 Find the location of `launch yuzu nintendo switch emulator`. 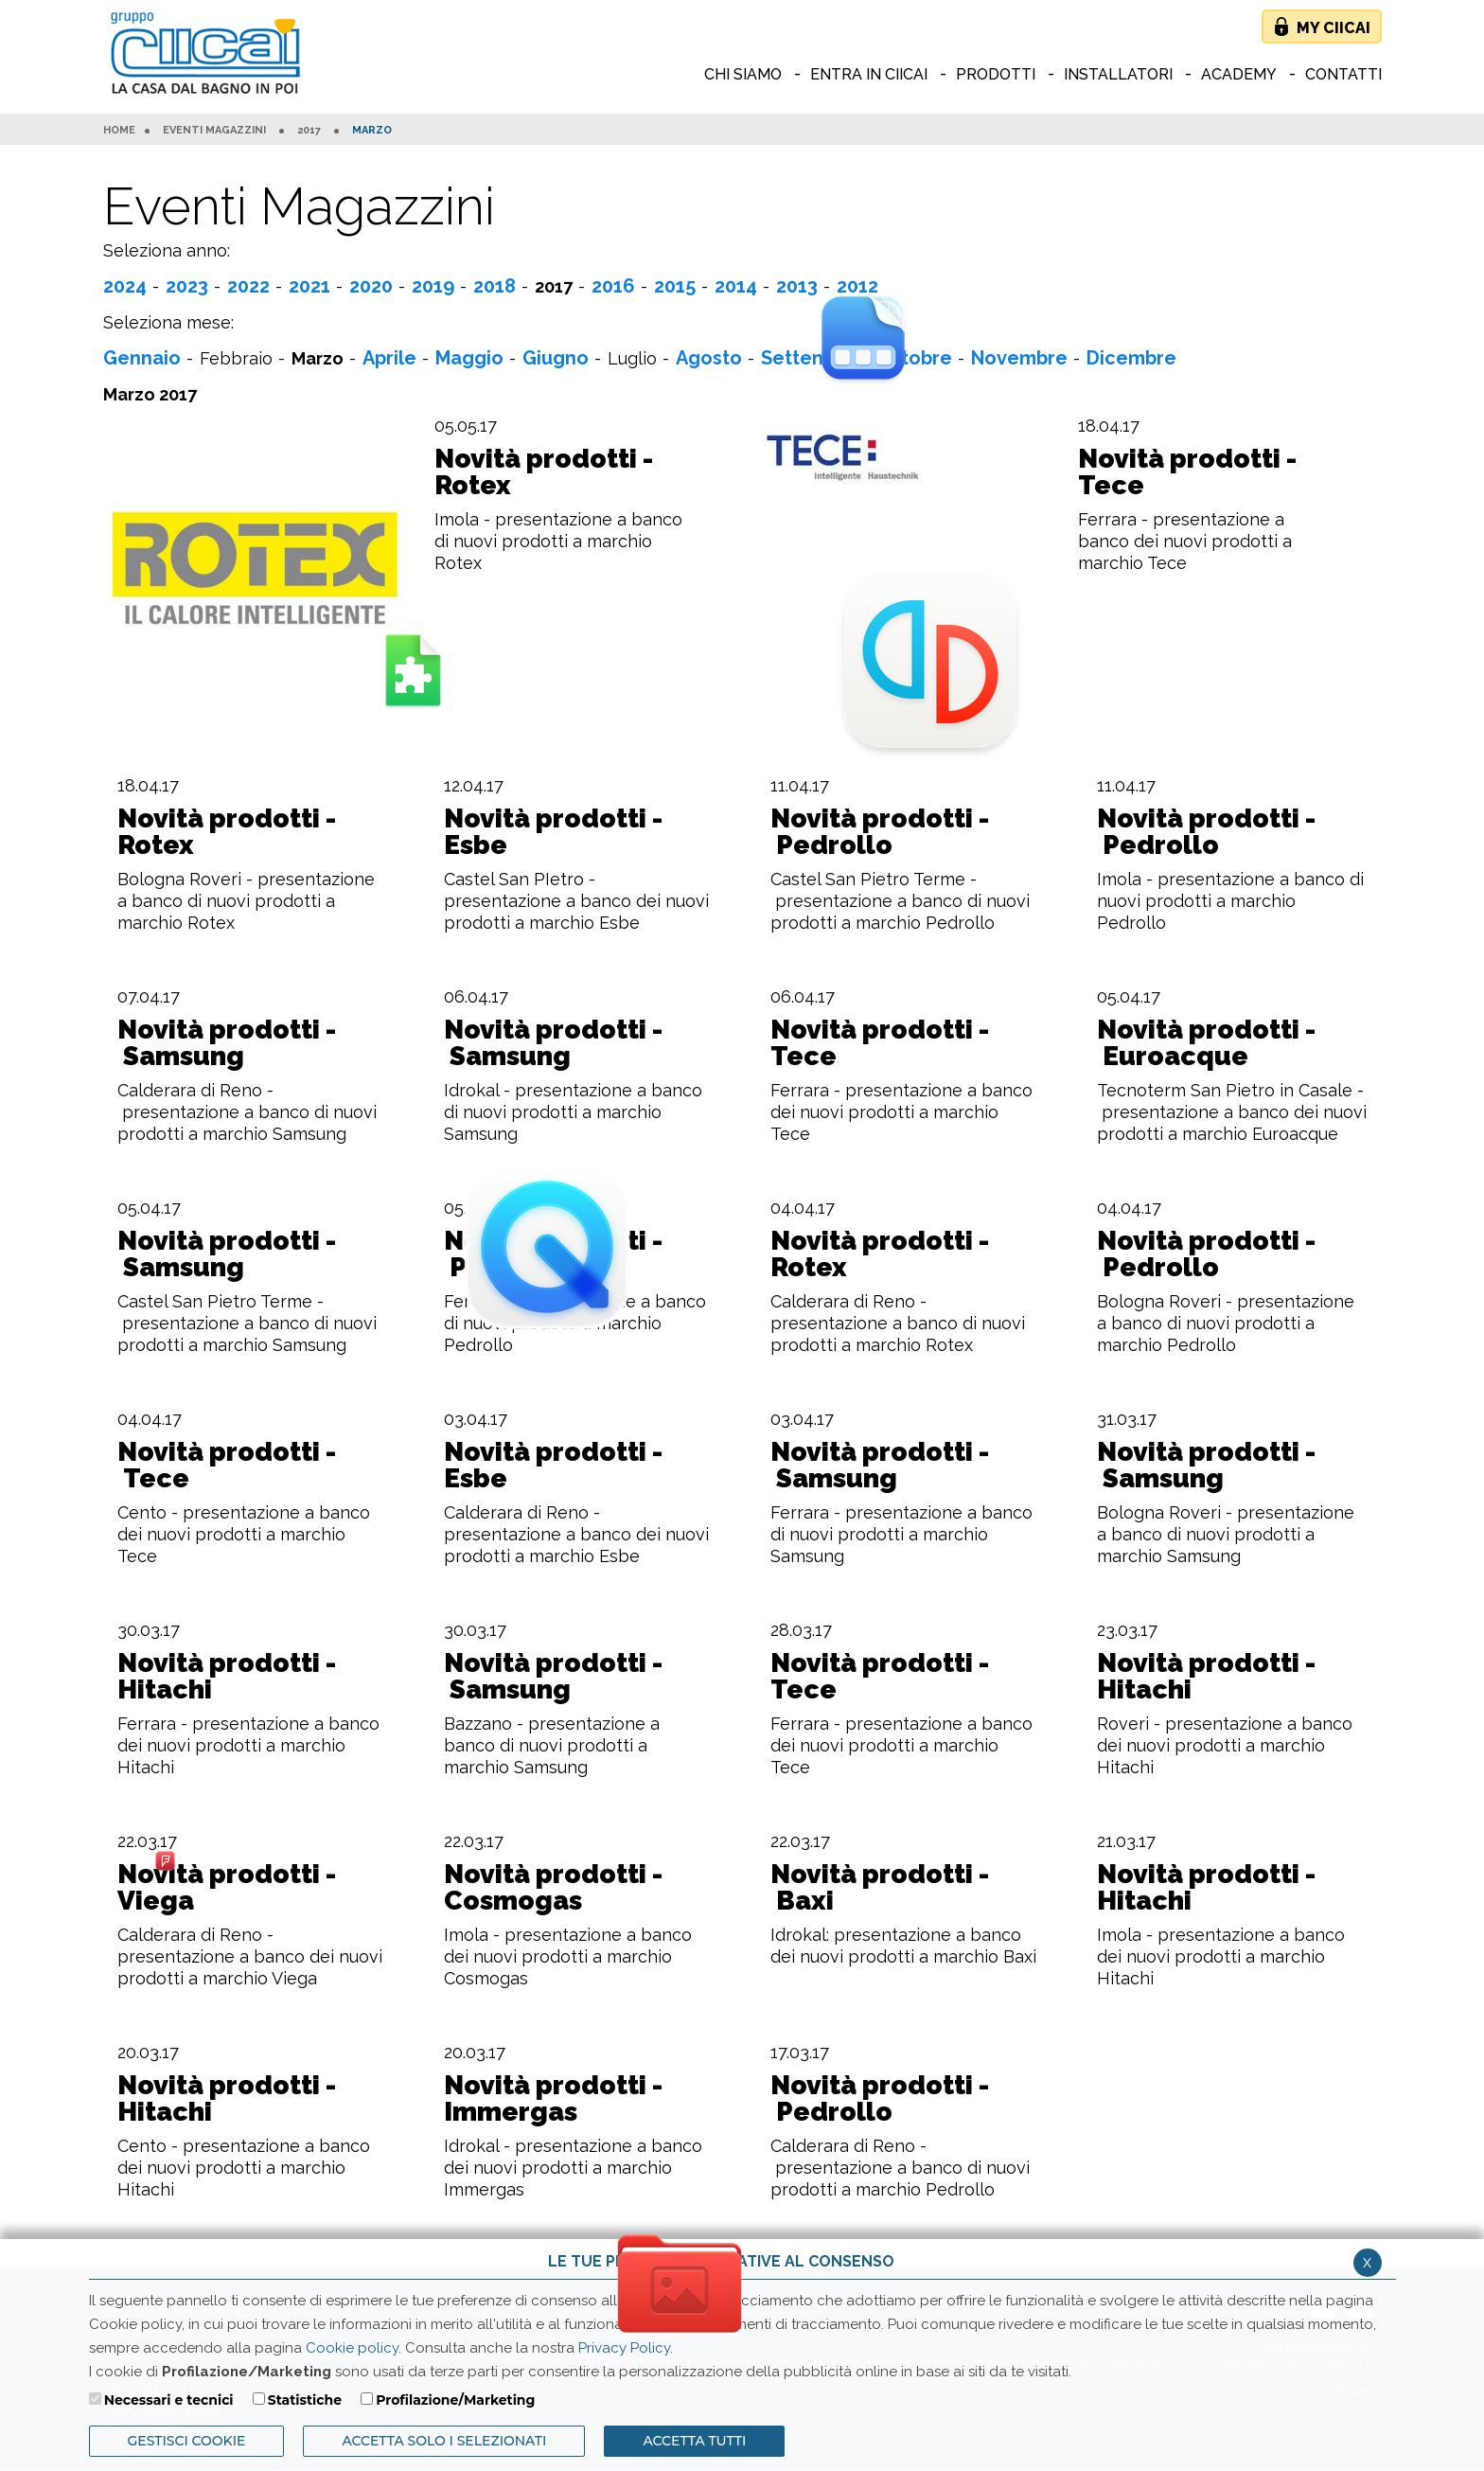

launch yuzu nintendo switch emulator is located at coordinates (930, 662).